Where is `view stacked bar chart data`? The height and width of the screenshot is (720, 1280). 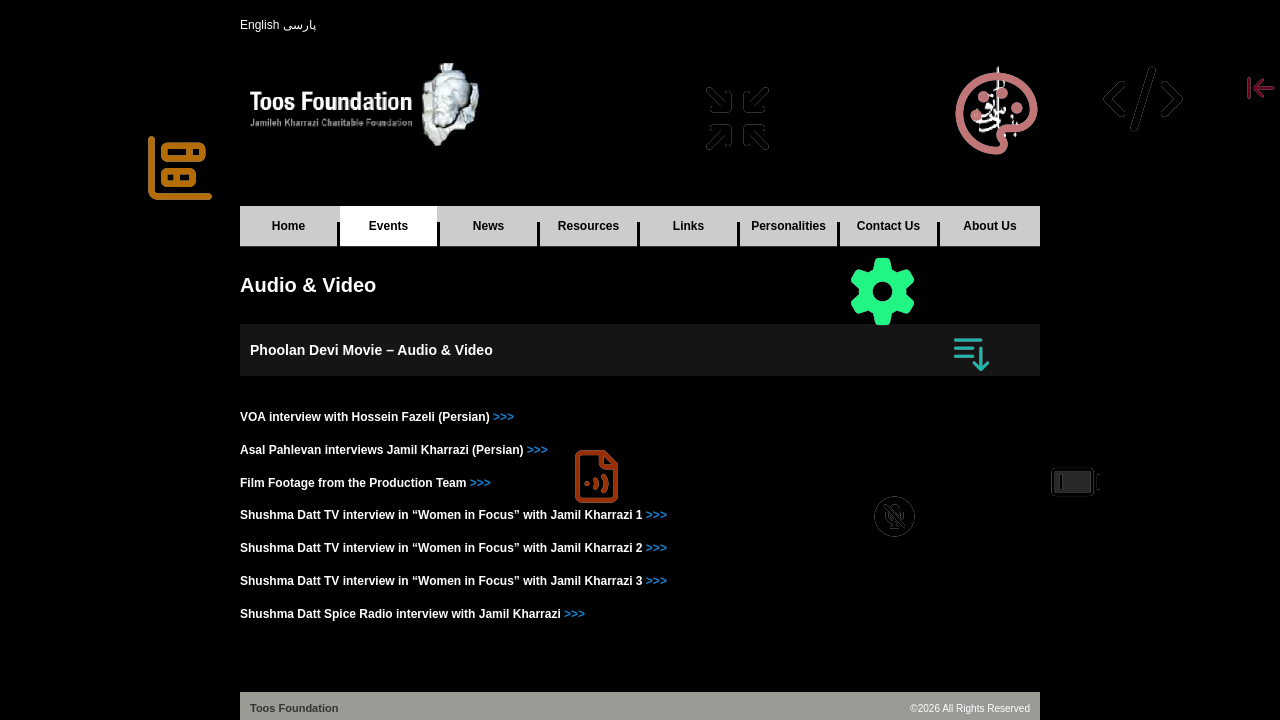 view stacked bar chart data is located at coordinates (180, 168).